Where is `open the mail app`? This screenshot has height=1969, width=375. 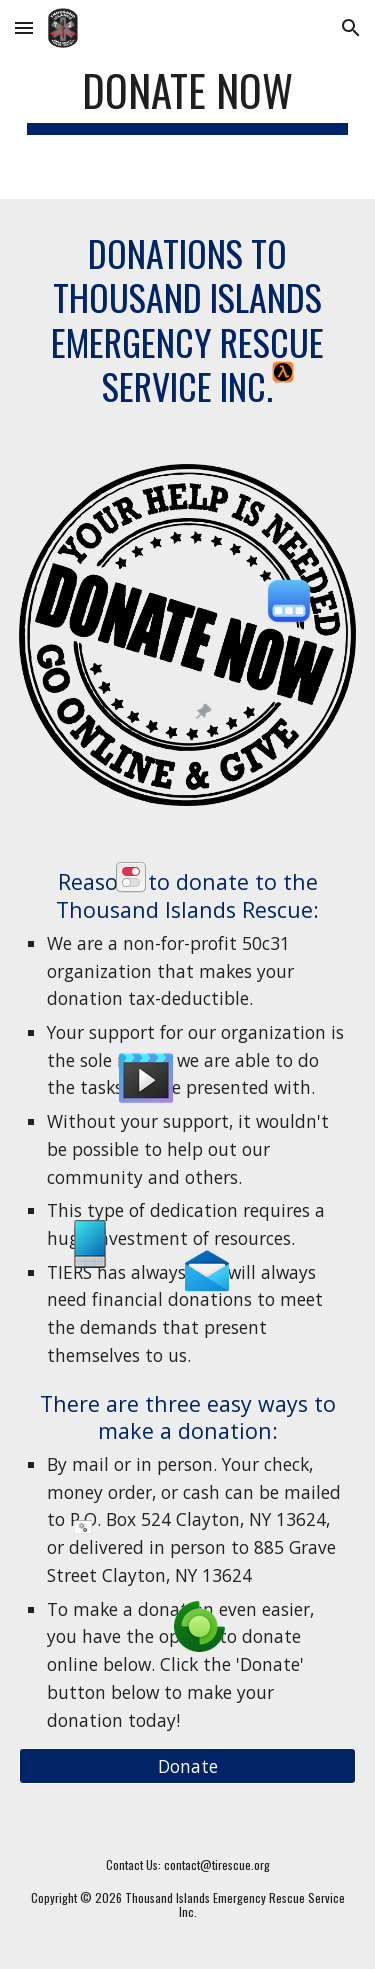 open the mail app is located at coordinates (207, 1272).